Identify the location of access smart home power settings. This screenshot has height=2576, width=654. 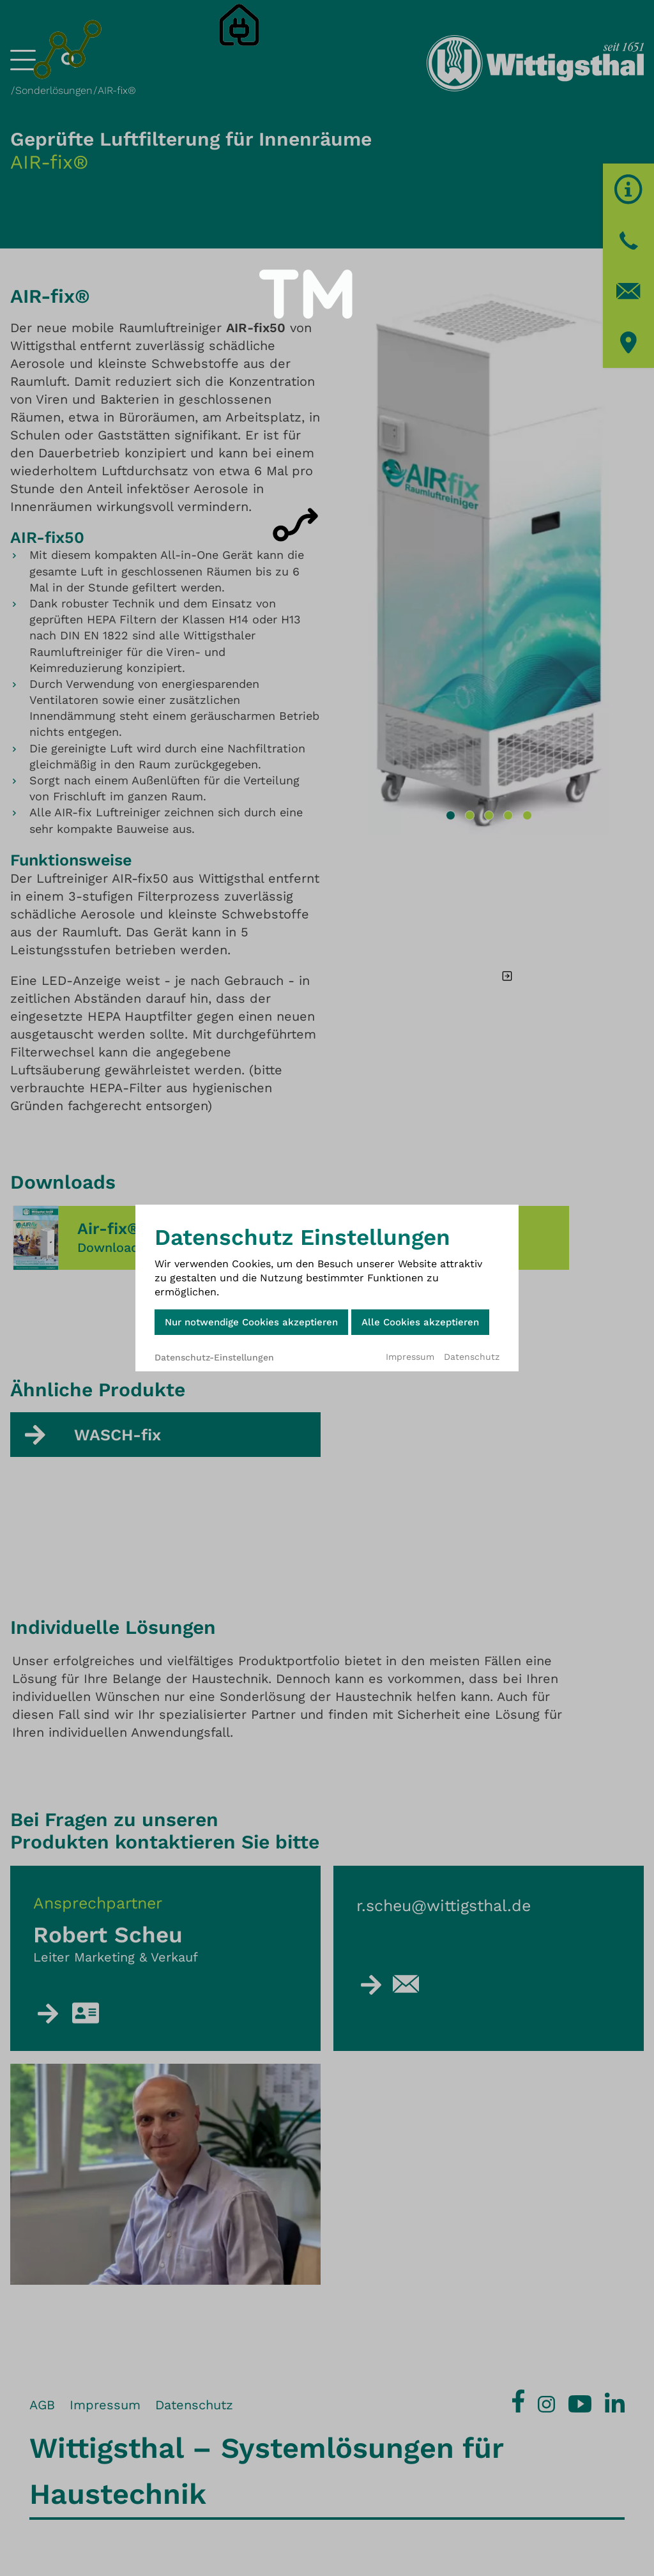
(239, 26).